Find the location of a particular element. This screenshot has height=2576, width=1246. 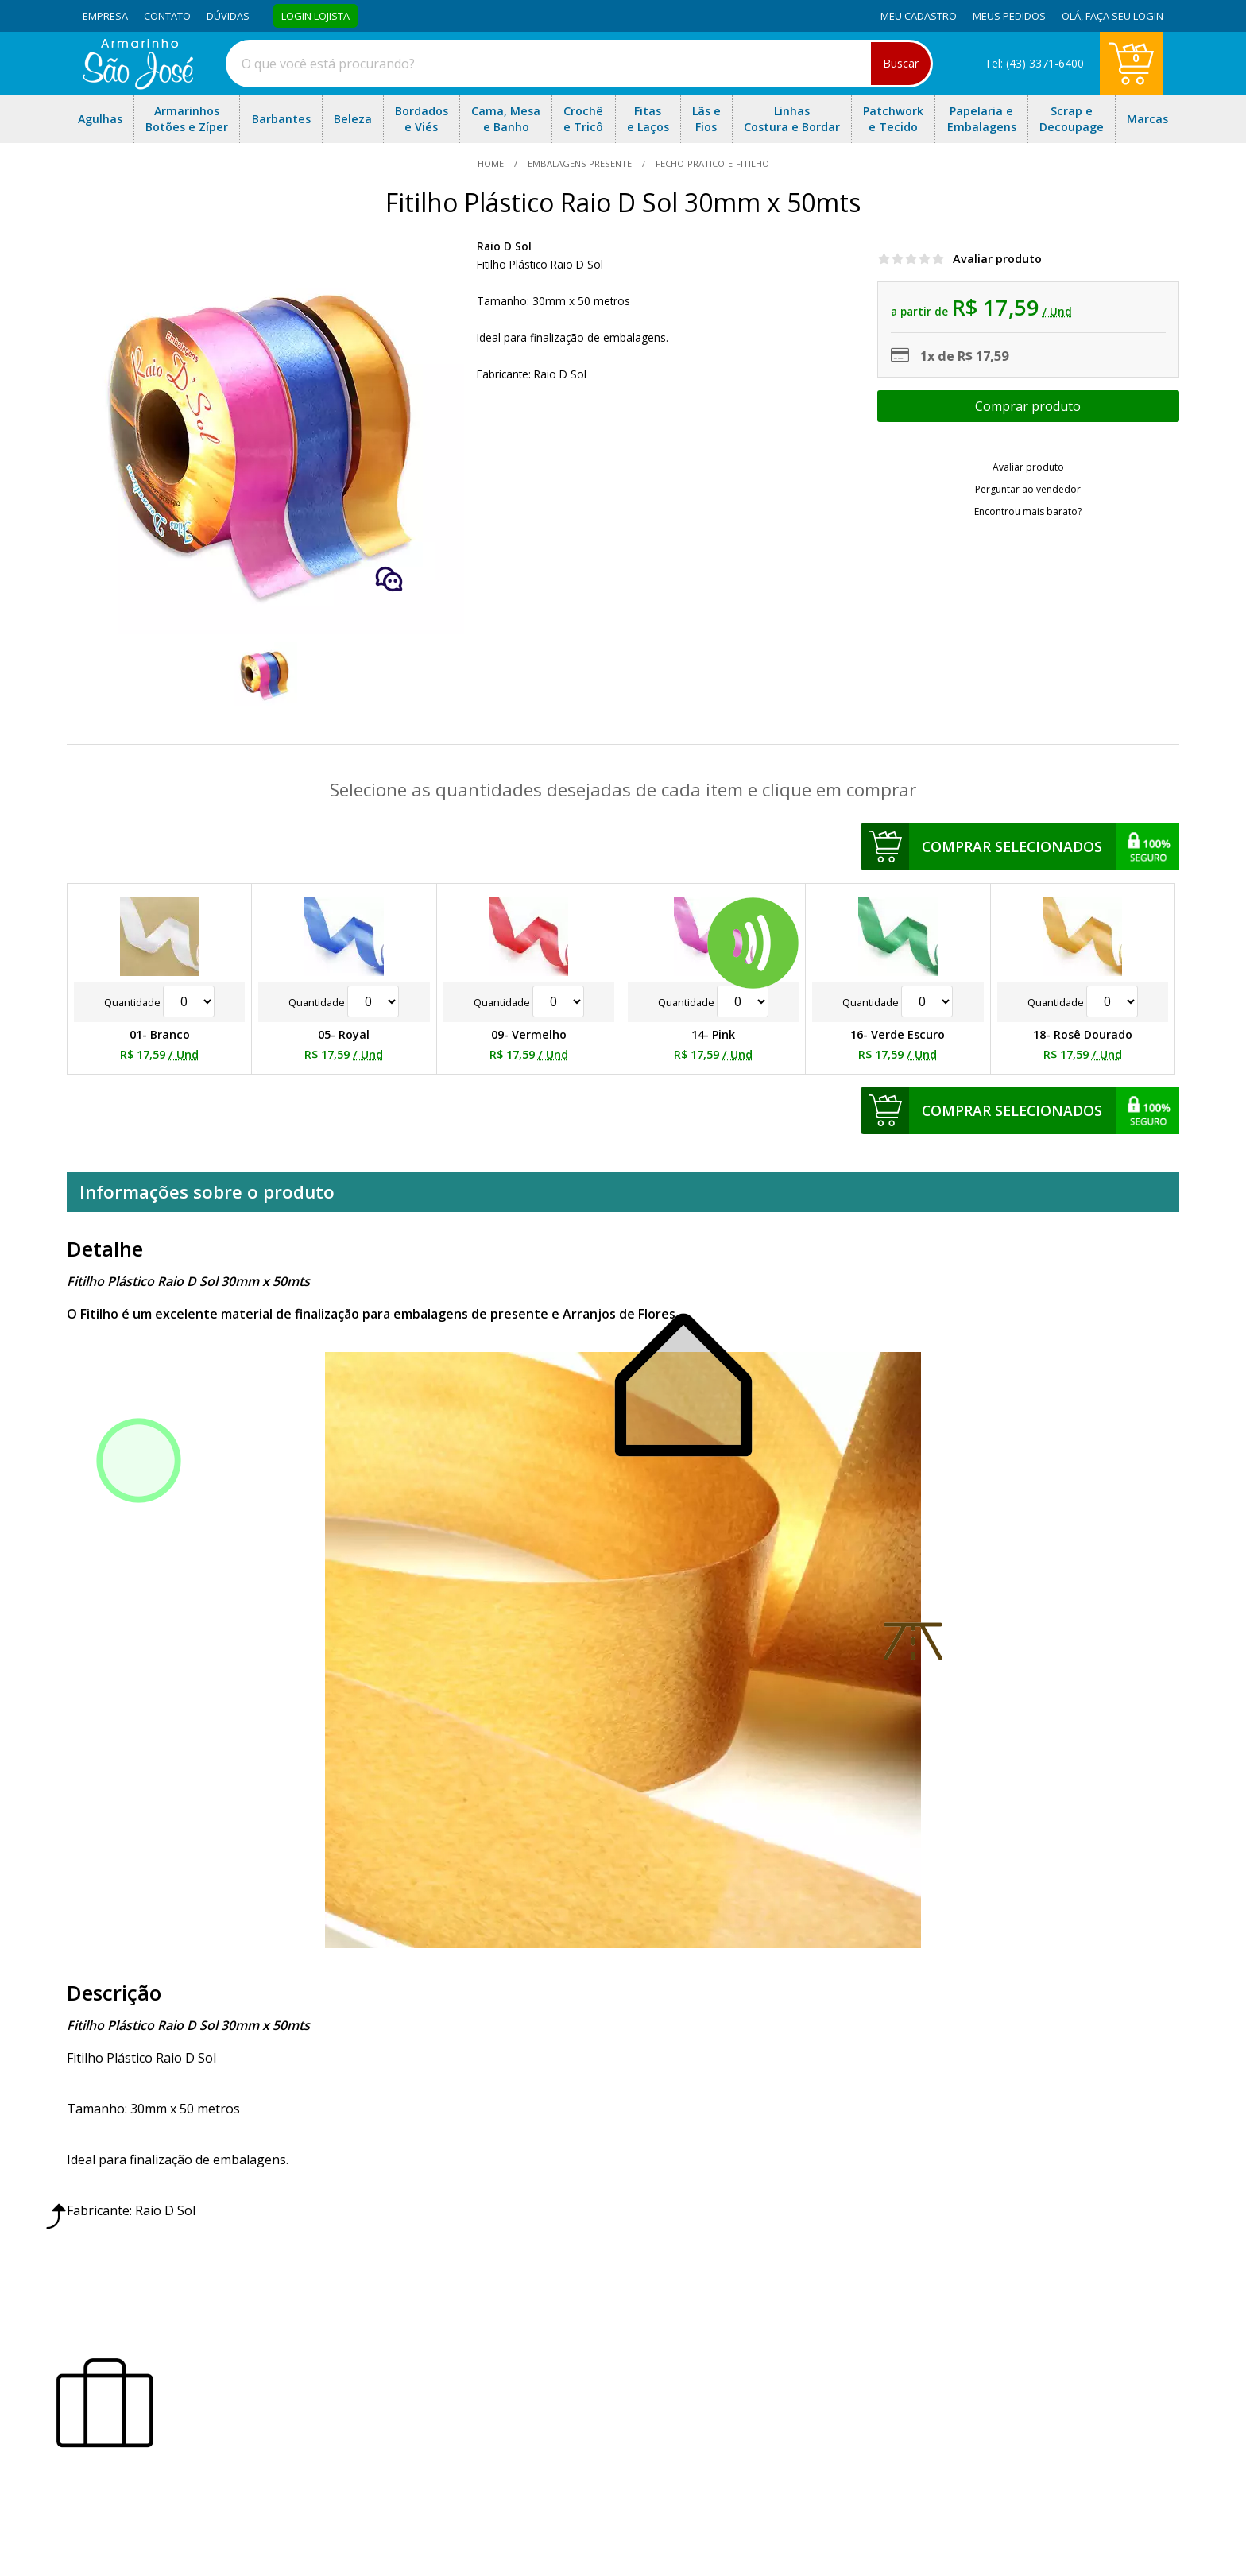

view directions or navigation is located at coordinates (913, 1641).